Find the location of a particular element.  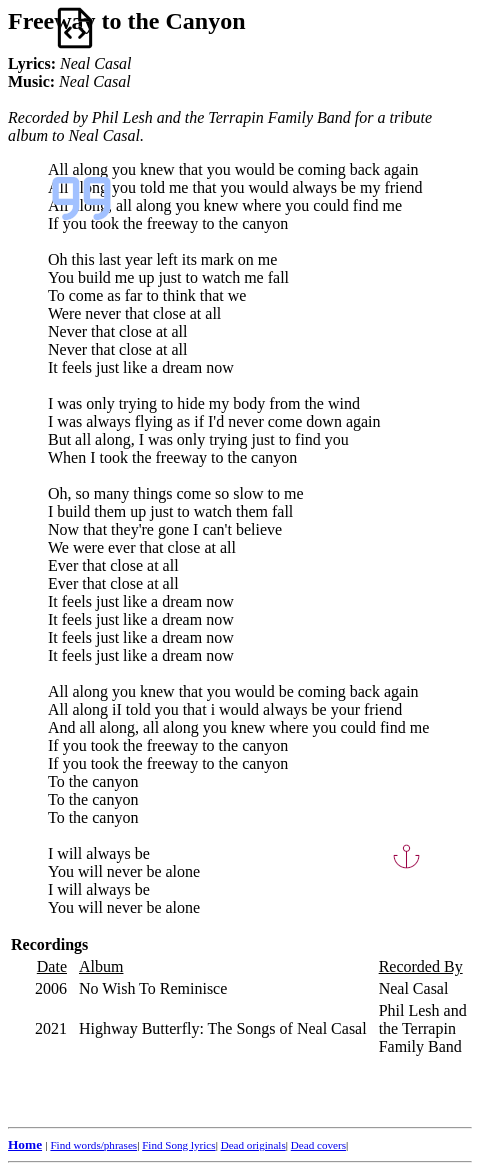

anchor point or fixed position marker is located at coordinates (406, 856).